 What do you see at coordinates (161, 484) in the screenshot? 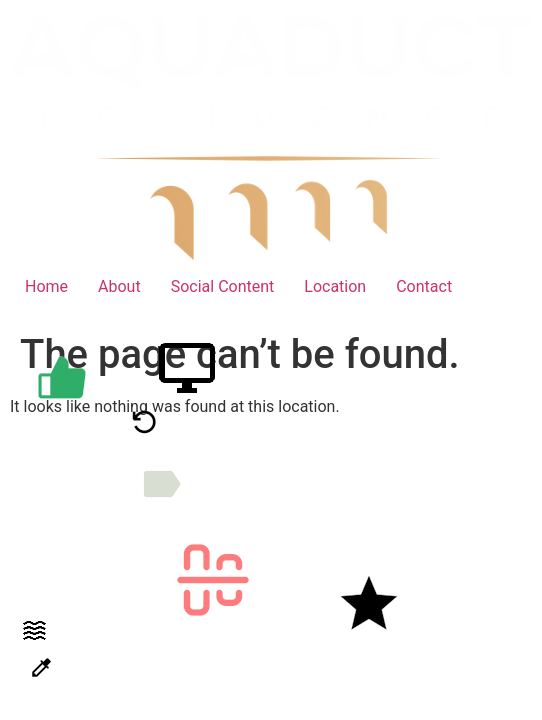
I see `add a tag or label to an item` at bounding box center [161, 484].